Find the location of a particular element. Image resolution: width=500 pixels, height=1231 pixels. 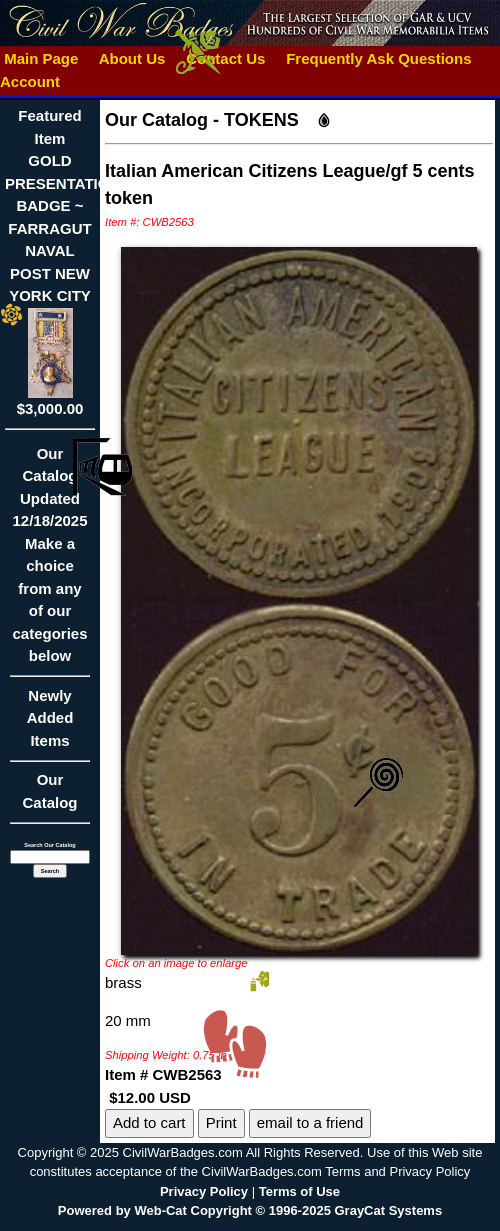

sweet treat or candy shop category is located at coordinates (378, 782).